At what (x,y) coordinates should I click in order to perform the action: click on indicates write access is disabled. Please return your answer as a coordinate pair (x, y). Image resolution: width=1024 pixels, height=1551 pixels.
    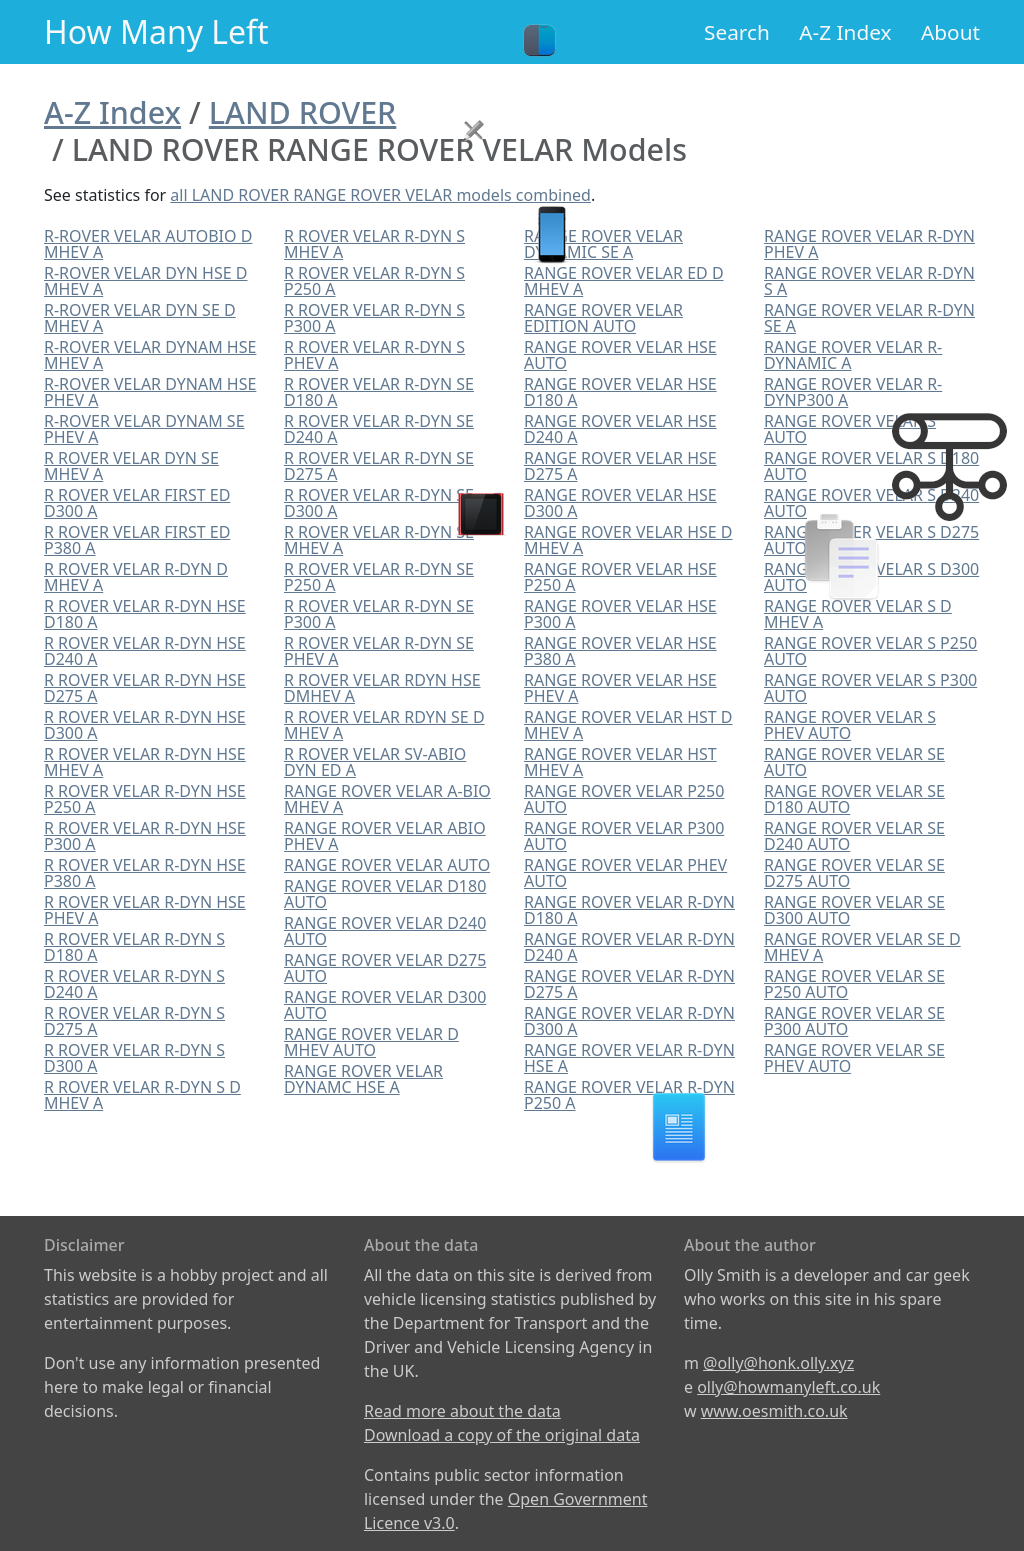
    Looking at the image, I should click on (473, 130).